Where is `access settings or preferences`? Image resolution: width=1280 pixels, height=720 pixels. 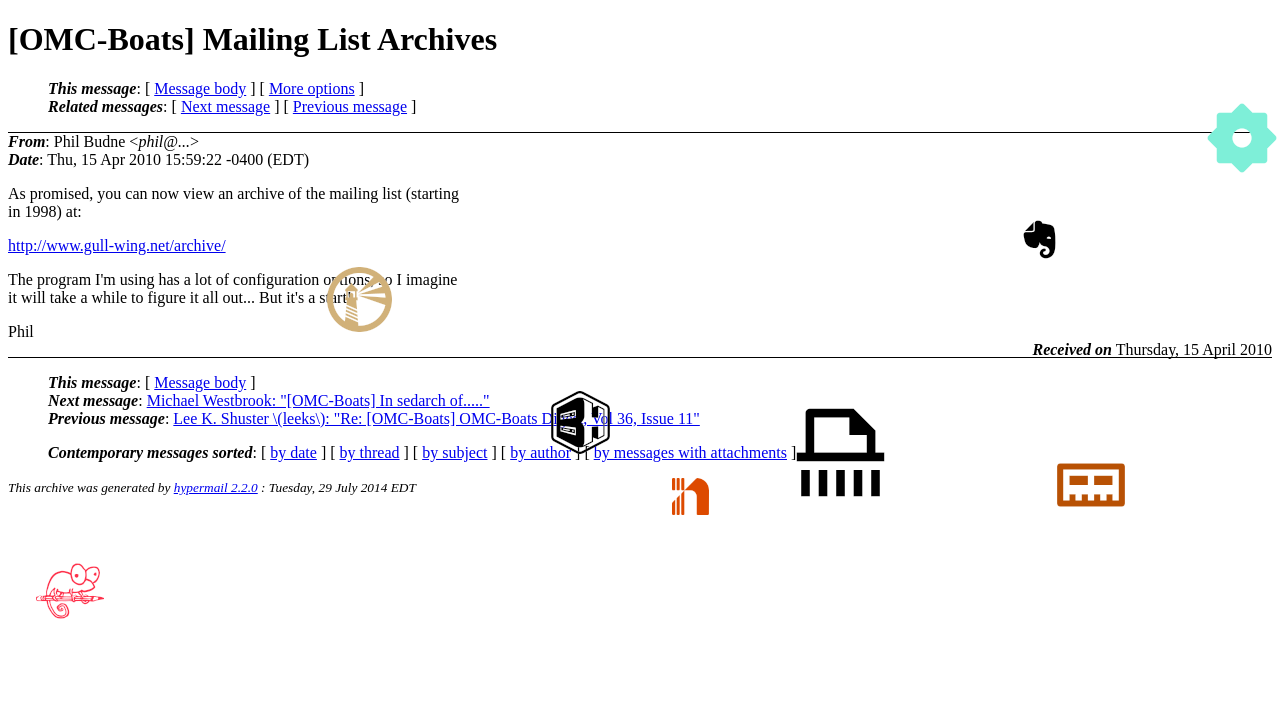
access settings or preferences is located at coordinates (1242, 138).